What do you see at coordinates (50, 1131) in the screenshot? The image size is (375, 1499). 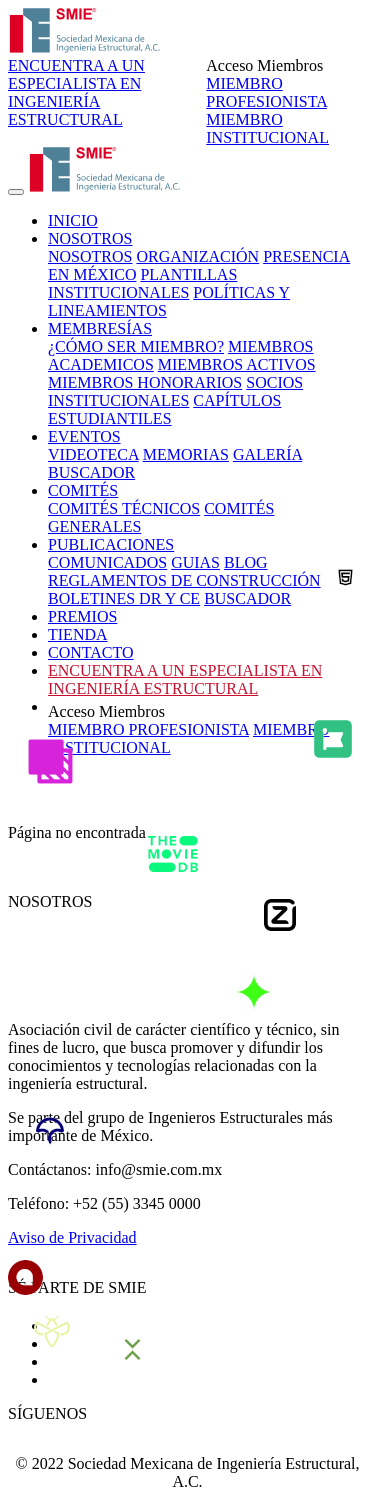 I see `link to Codecov code coverage service` at bounding box center [50, 1131].